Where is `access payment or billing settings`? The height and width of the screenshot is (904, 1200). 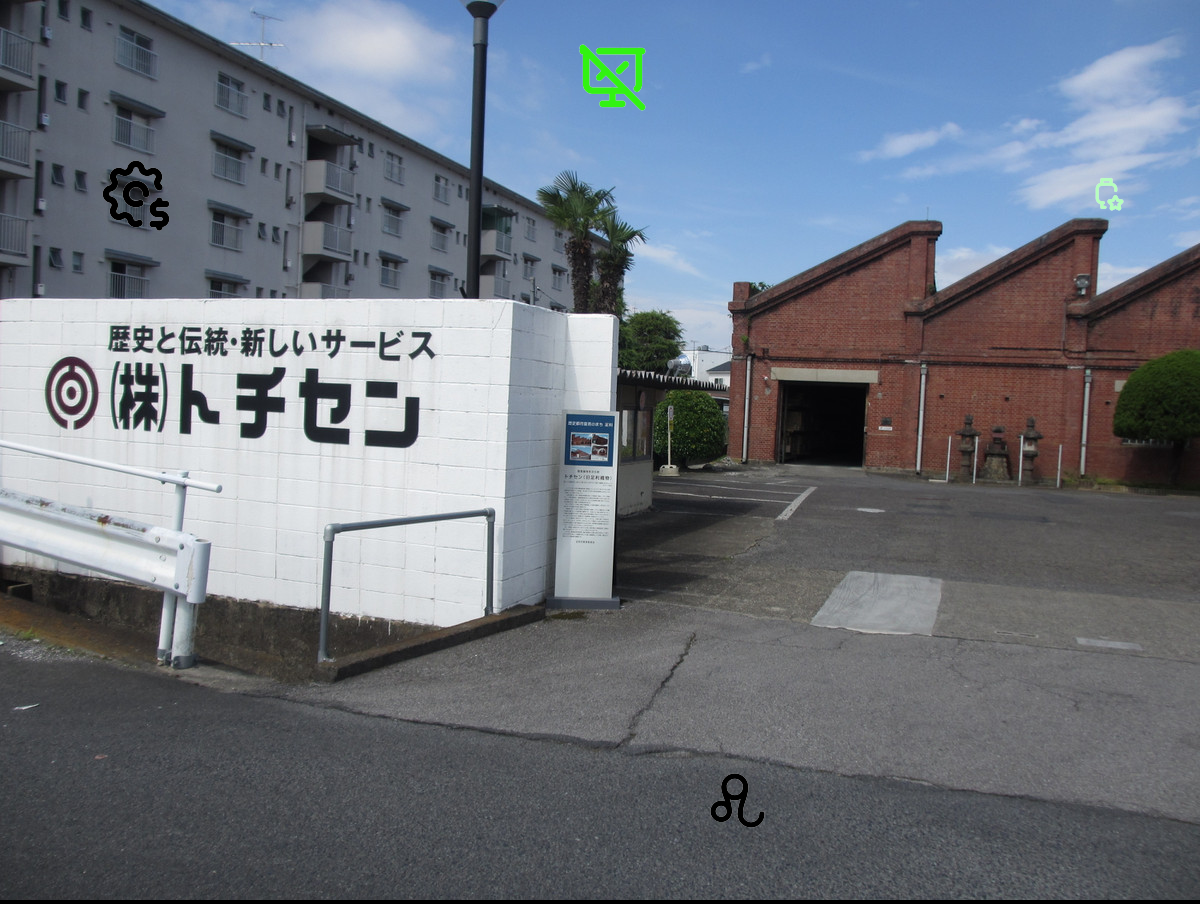
access payment or billing settings is located at coordinates (136, 194).